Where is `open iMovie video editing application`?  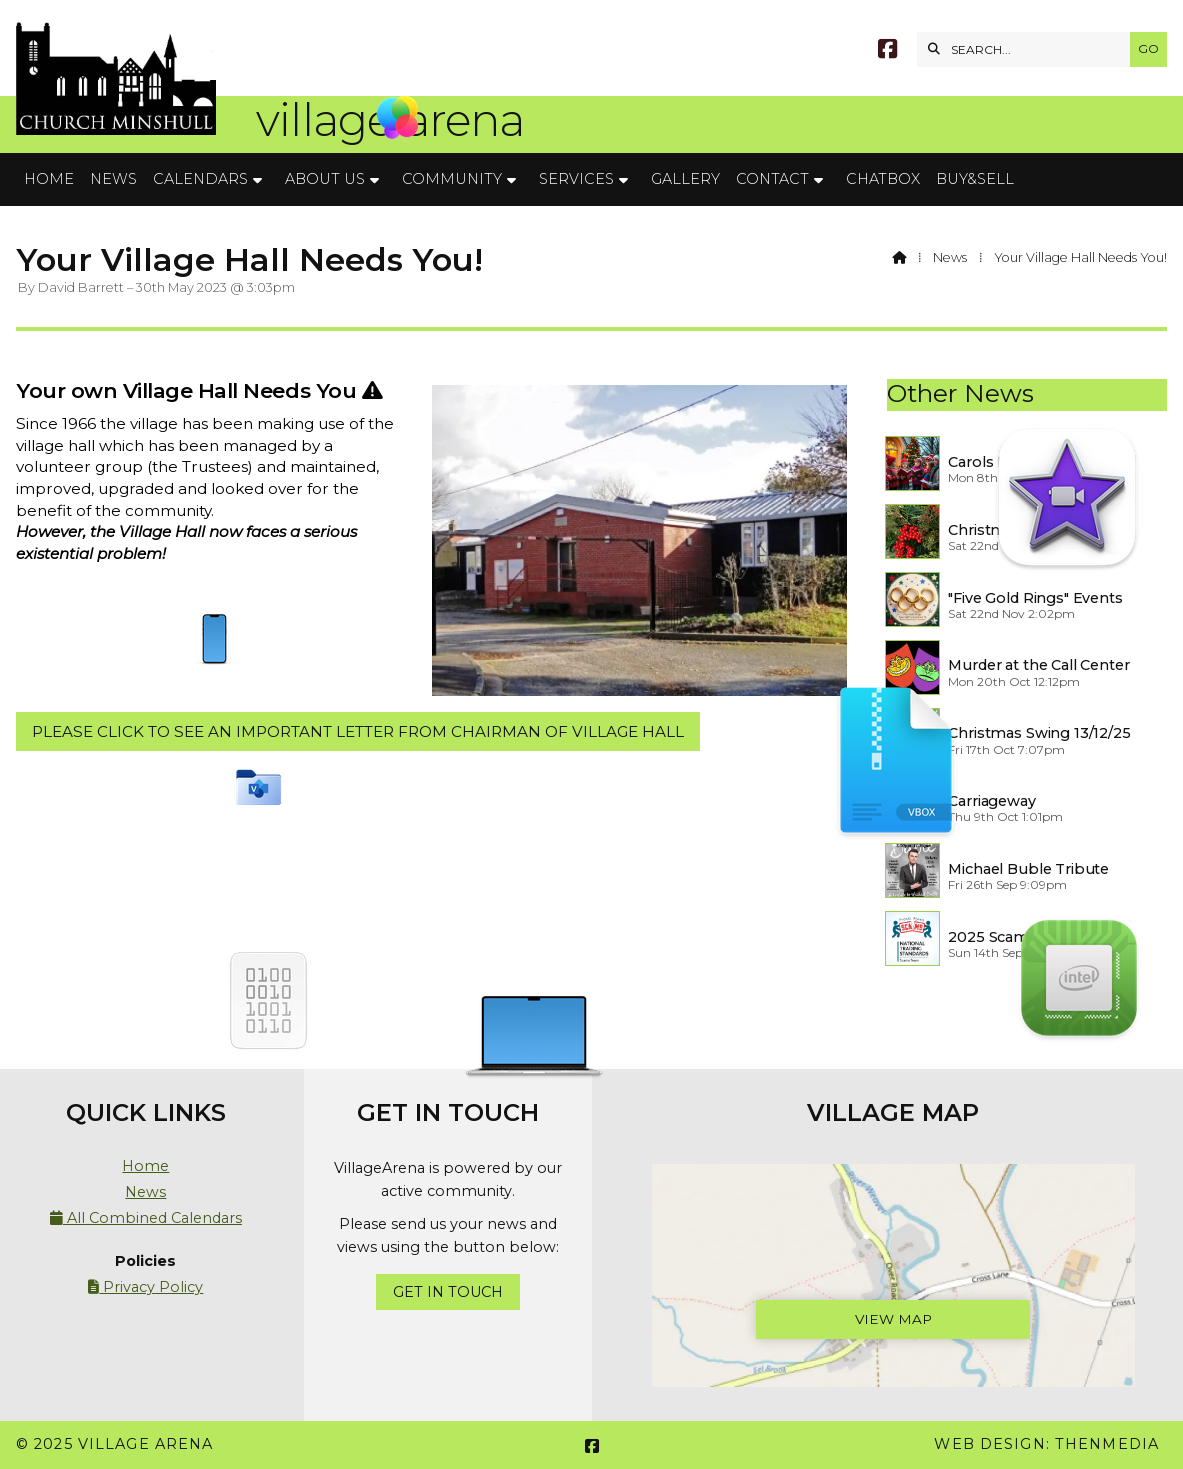 open iMovie video editing application is located at coordinates (1067, 497).